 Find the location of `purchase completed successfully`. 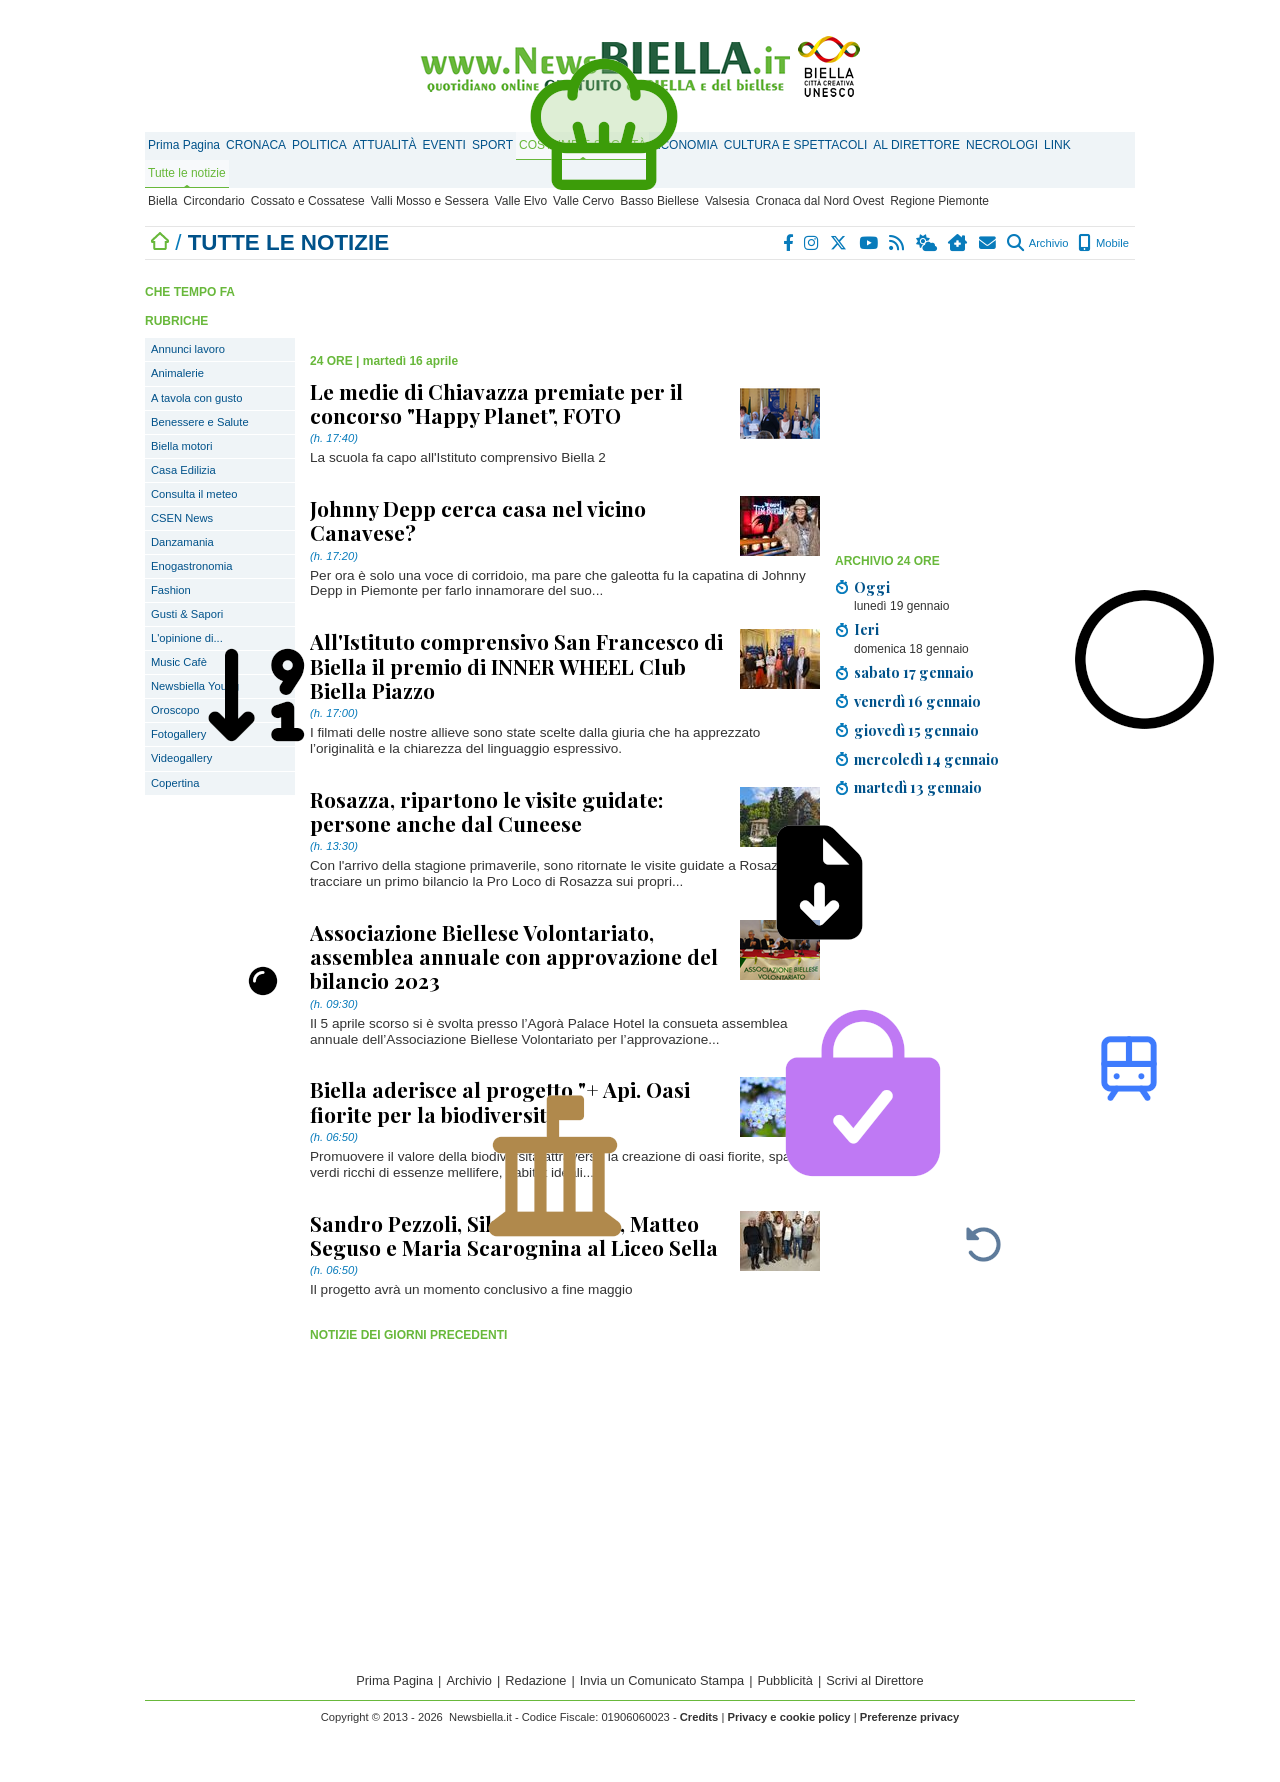

purchase completed successfully is located at coordinates (863, 1093).